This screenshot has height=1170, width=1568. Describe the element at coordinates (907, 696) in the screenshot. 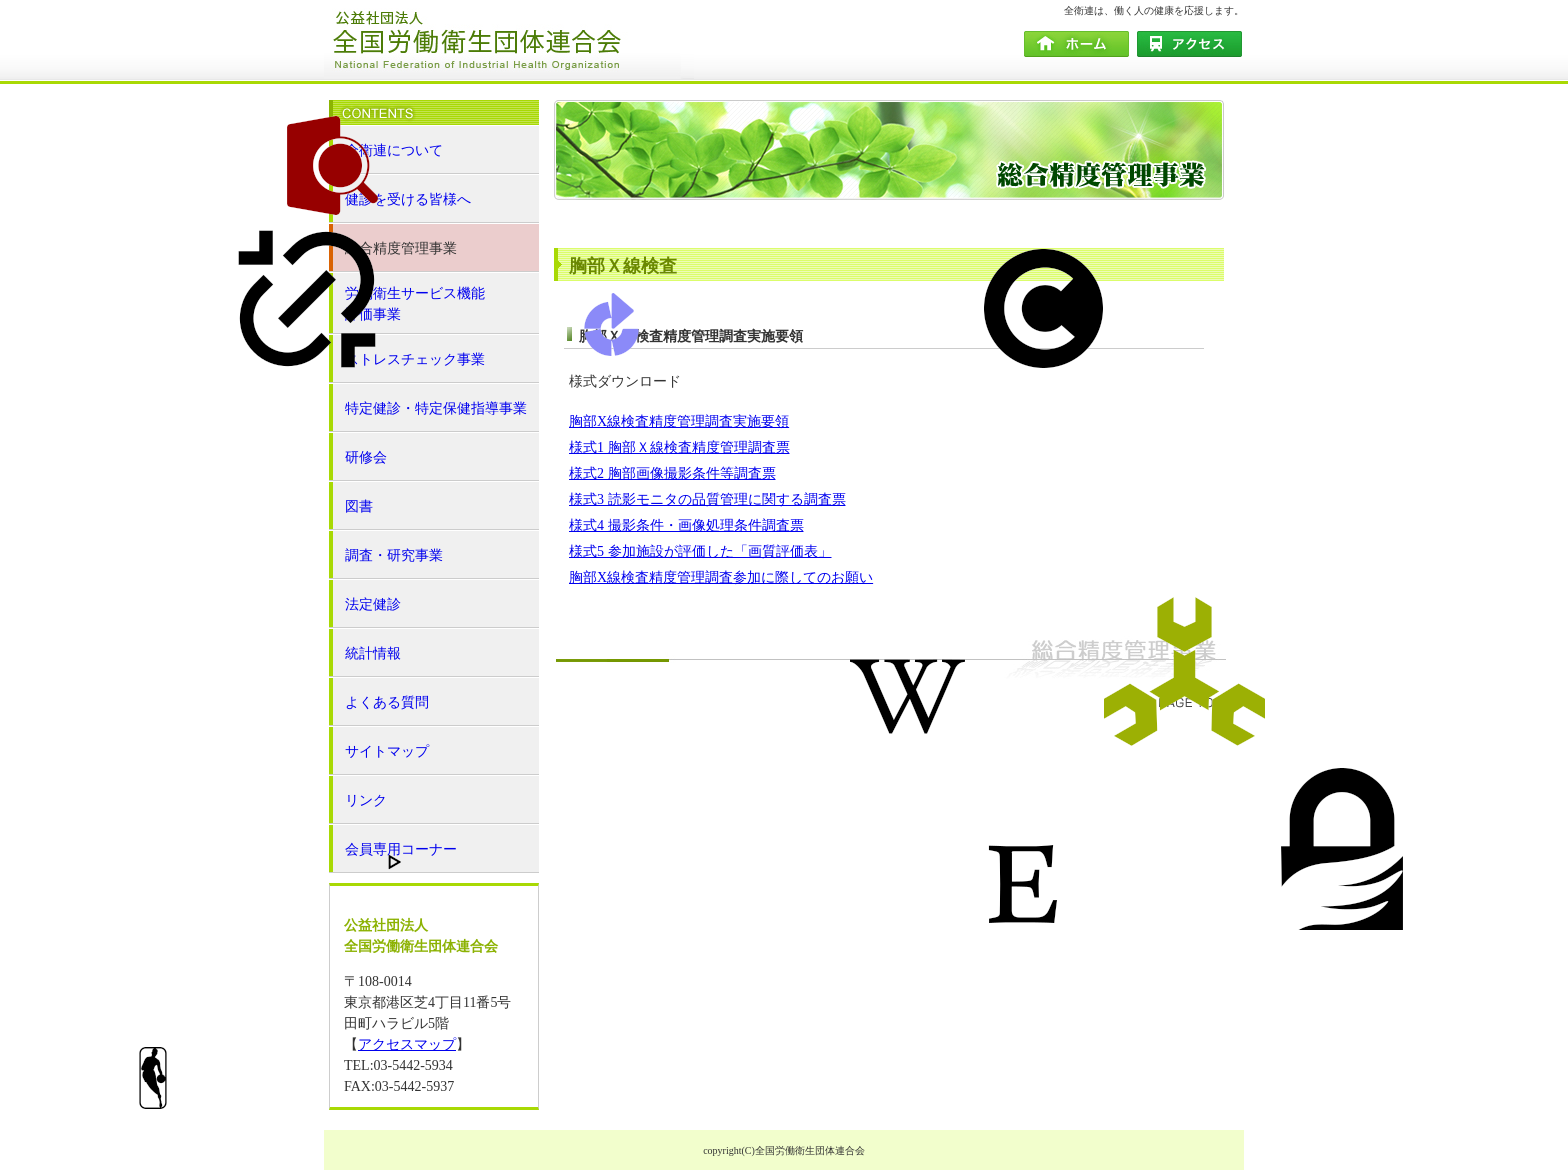

I see `open Wikipedia` at that location.